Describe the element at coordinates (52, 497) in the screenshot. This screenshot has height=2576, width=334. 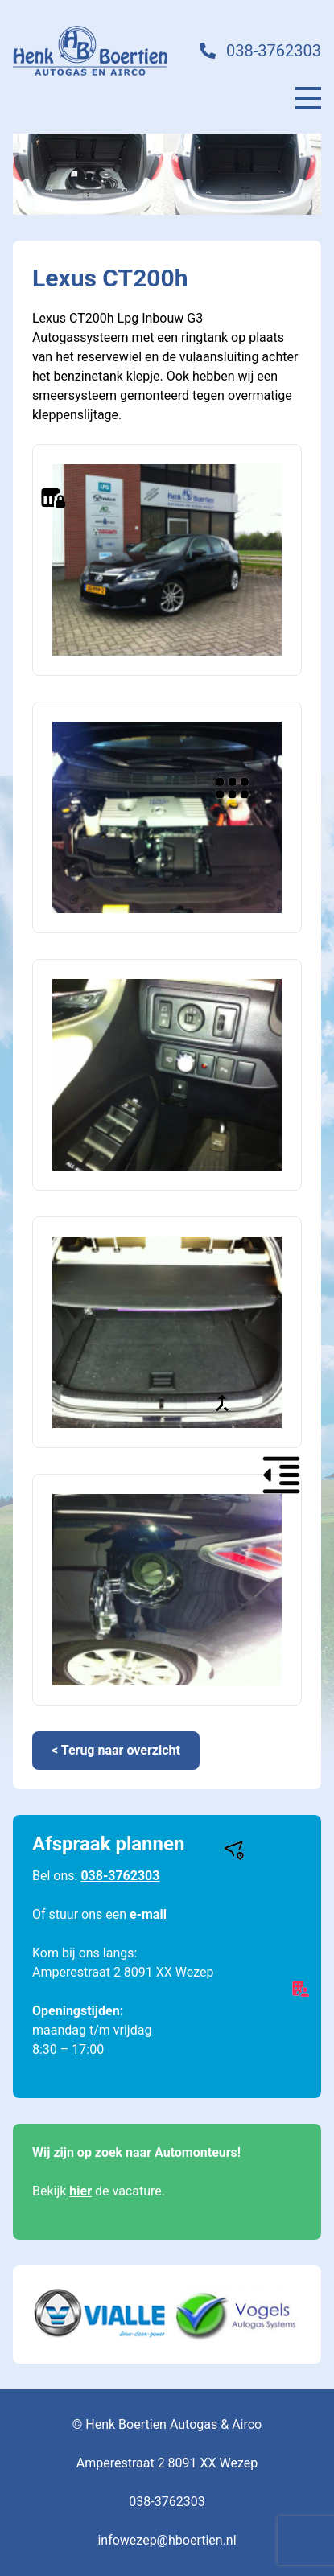
I see `lock a column in a spreadsheet or table` at that location.